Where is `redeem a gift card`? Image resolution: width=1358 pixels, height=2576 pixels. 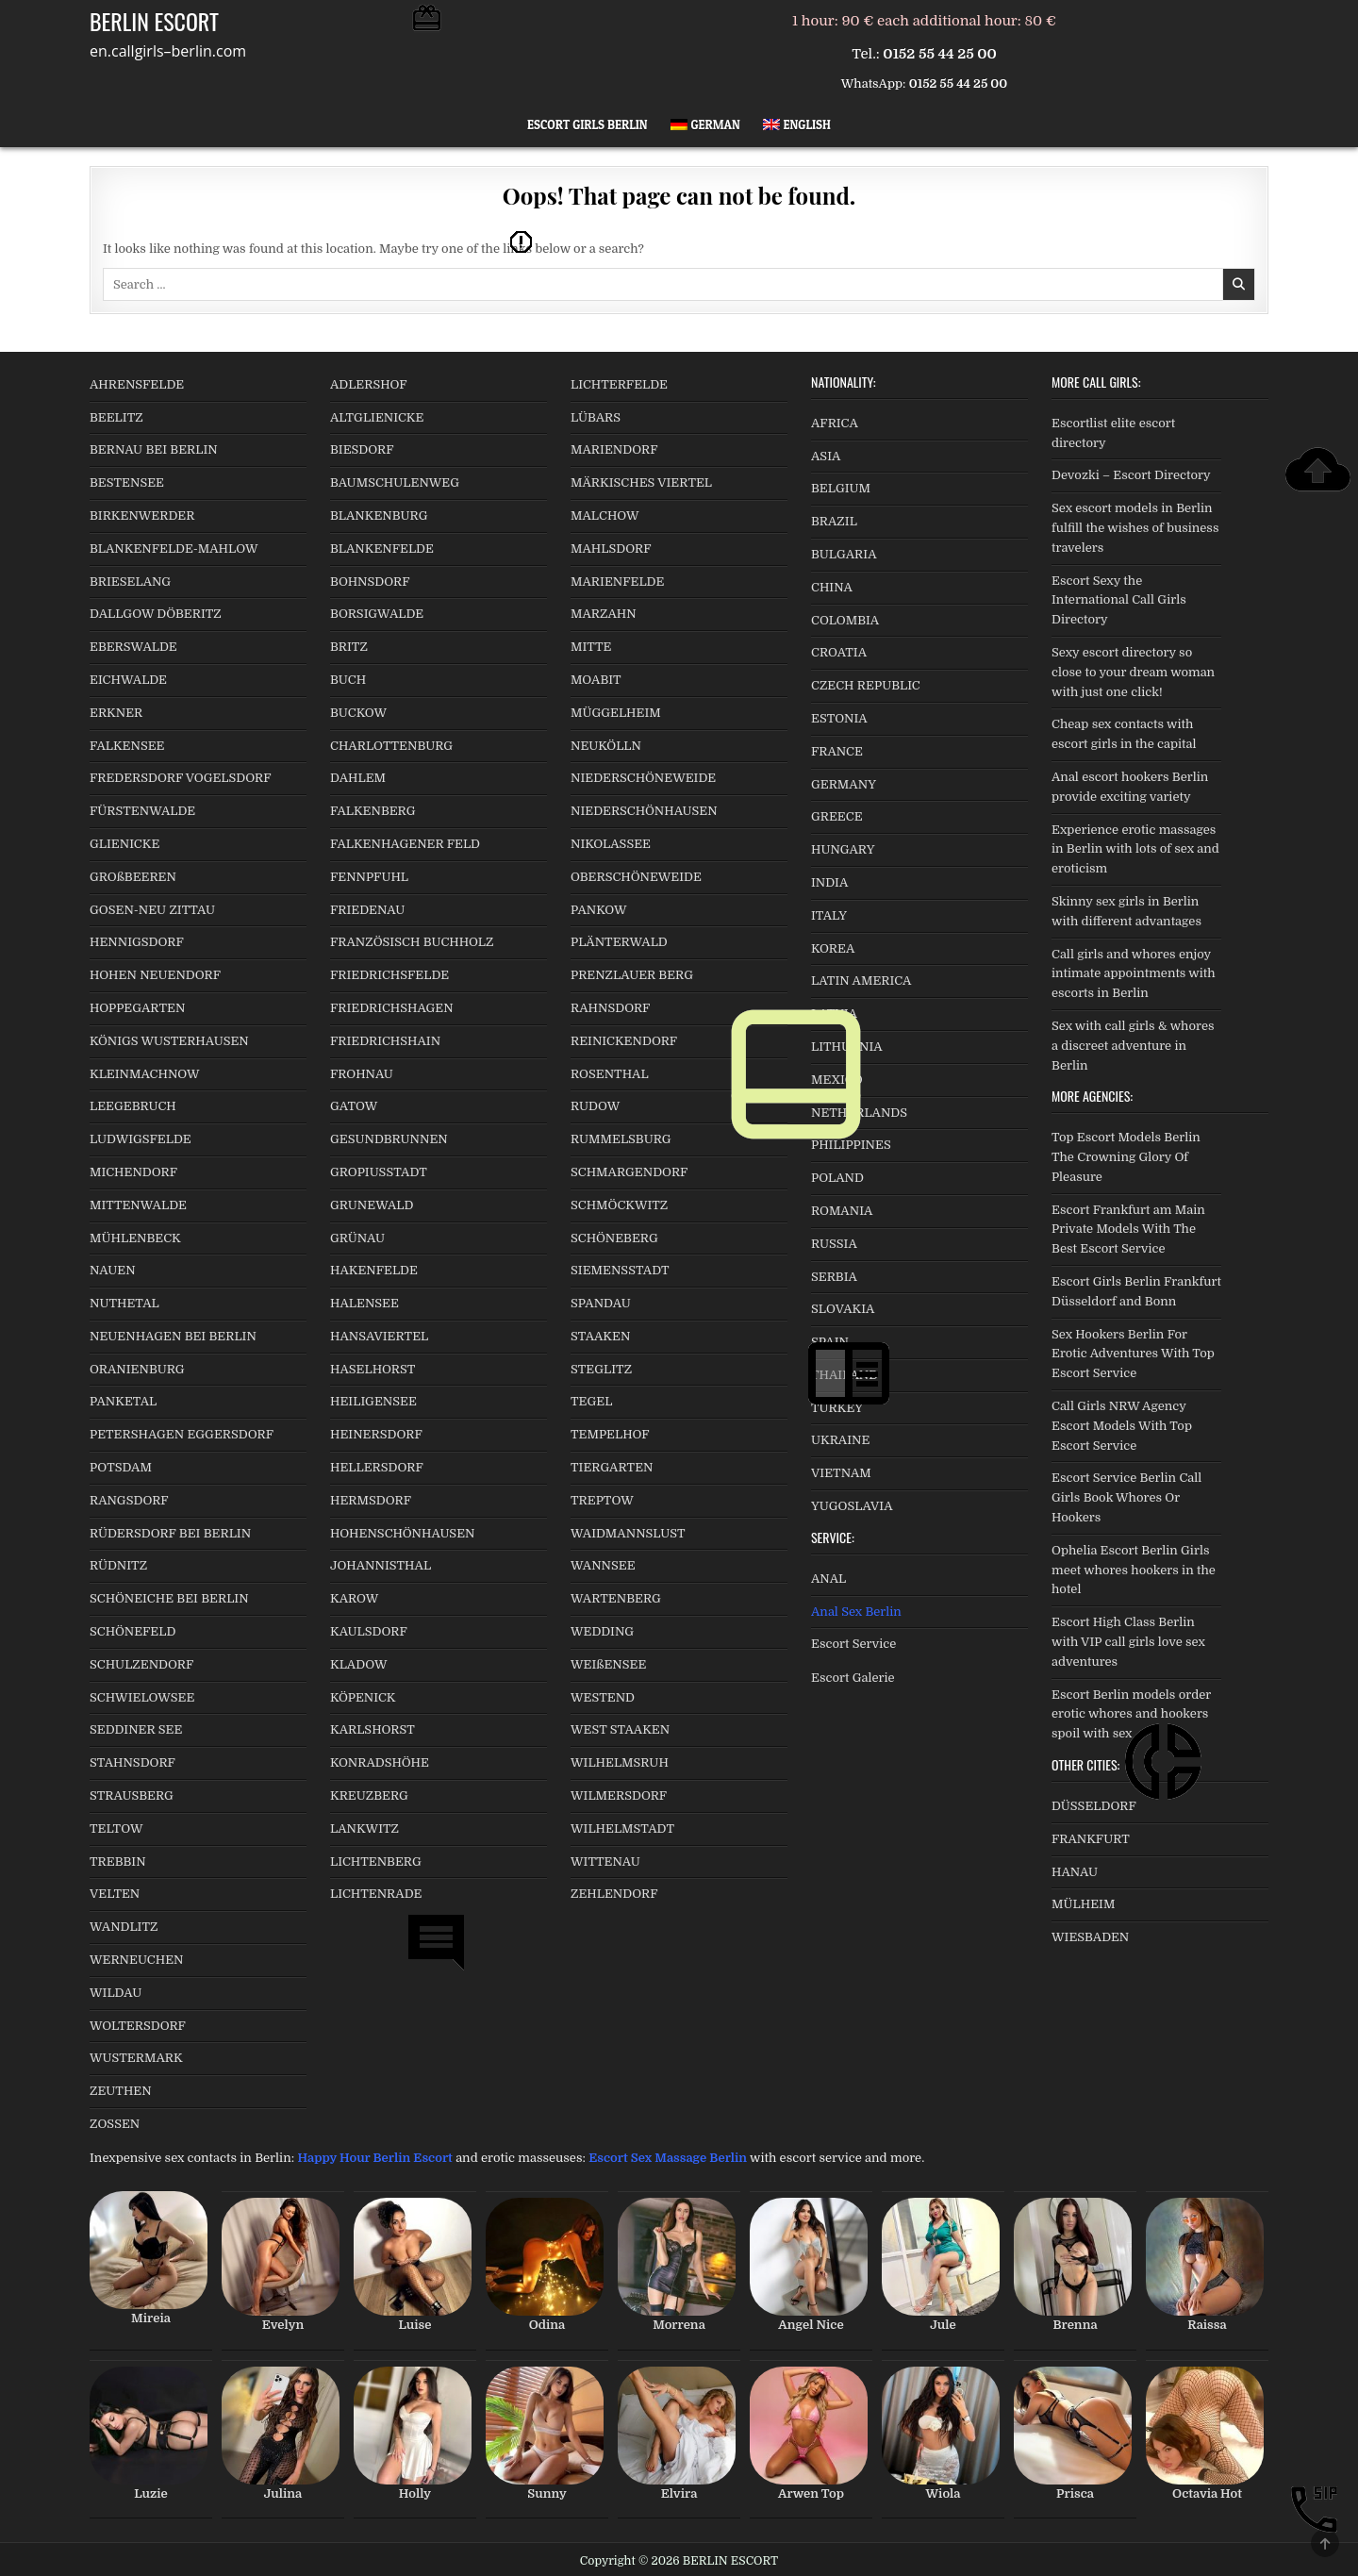 redeem a gift card is located at coordinates (426, 18).